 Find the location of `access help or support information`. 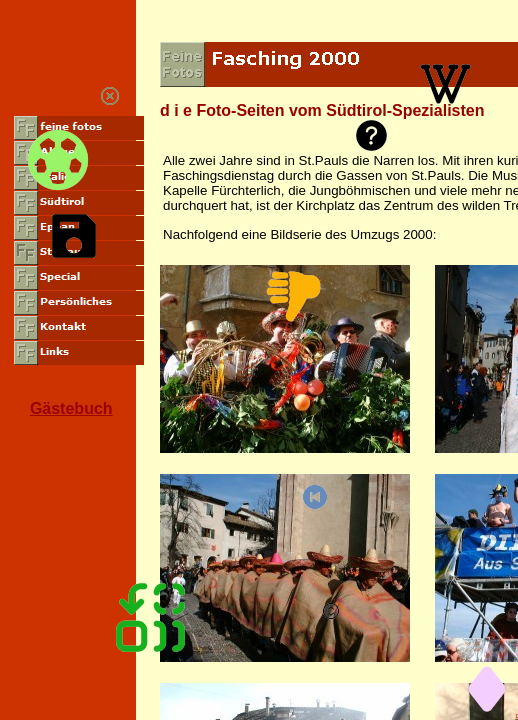

access help or support information is located at coordinates (371, 135).